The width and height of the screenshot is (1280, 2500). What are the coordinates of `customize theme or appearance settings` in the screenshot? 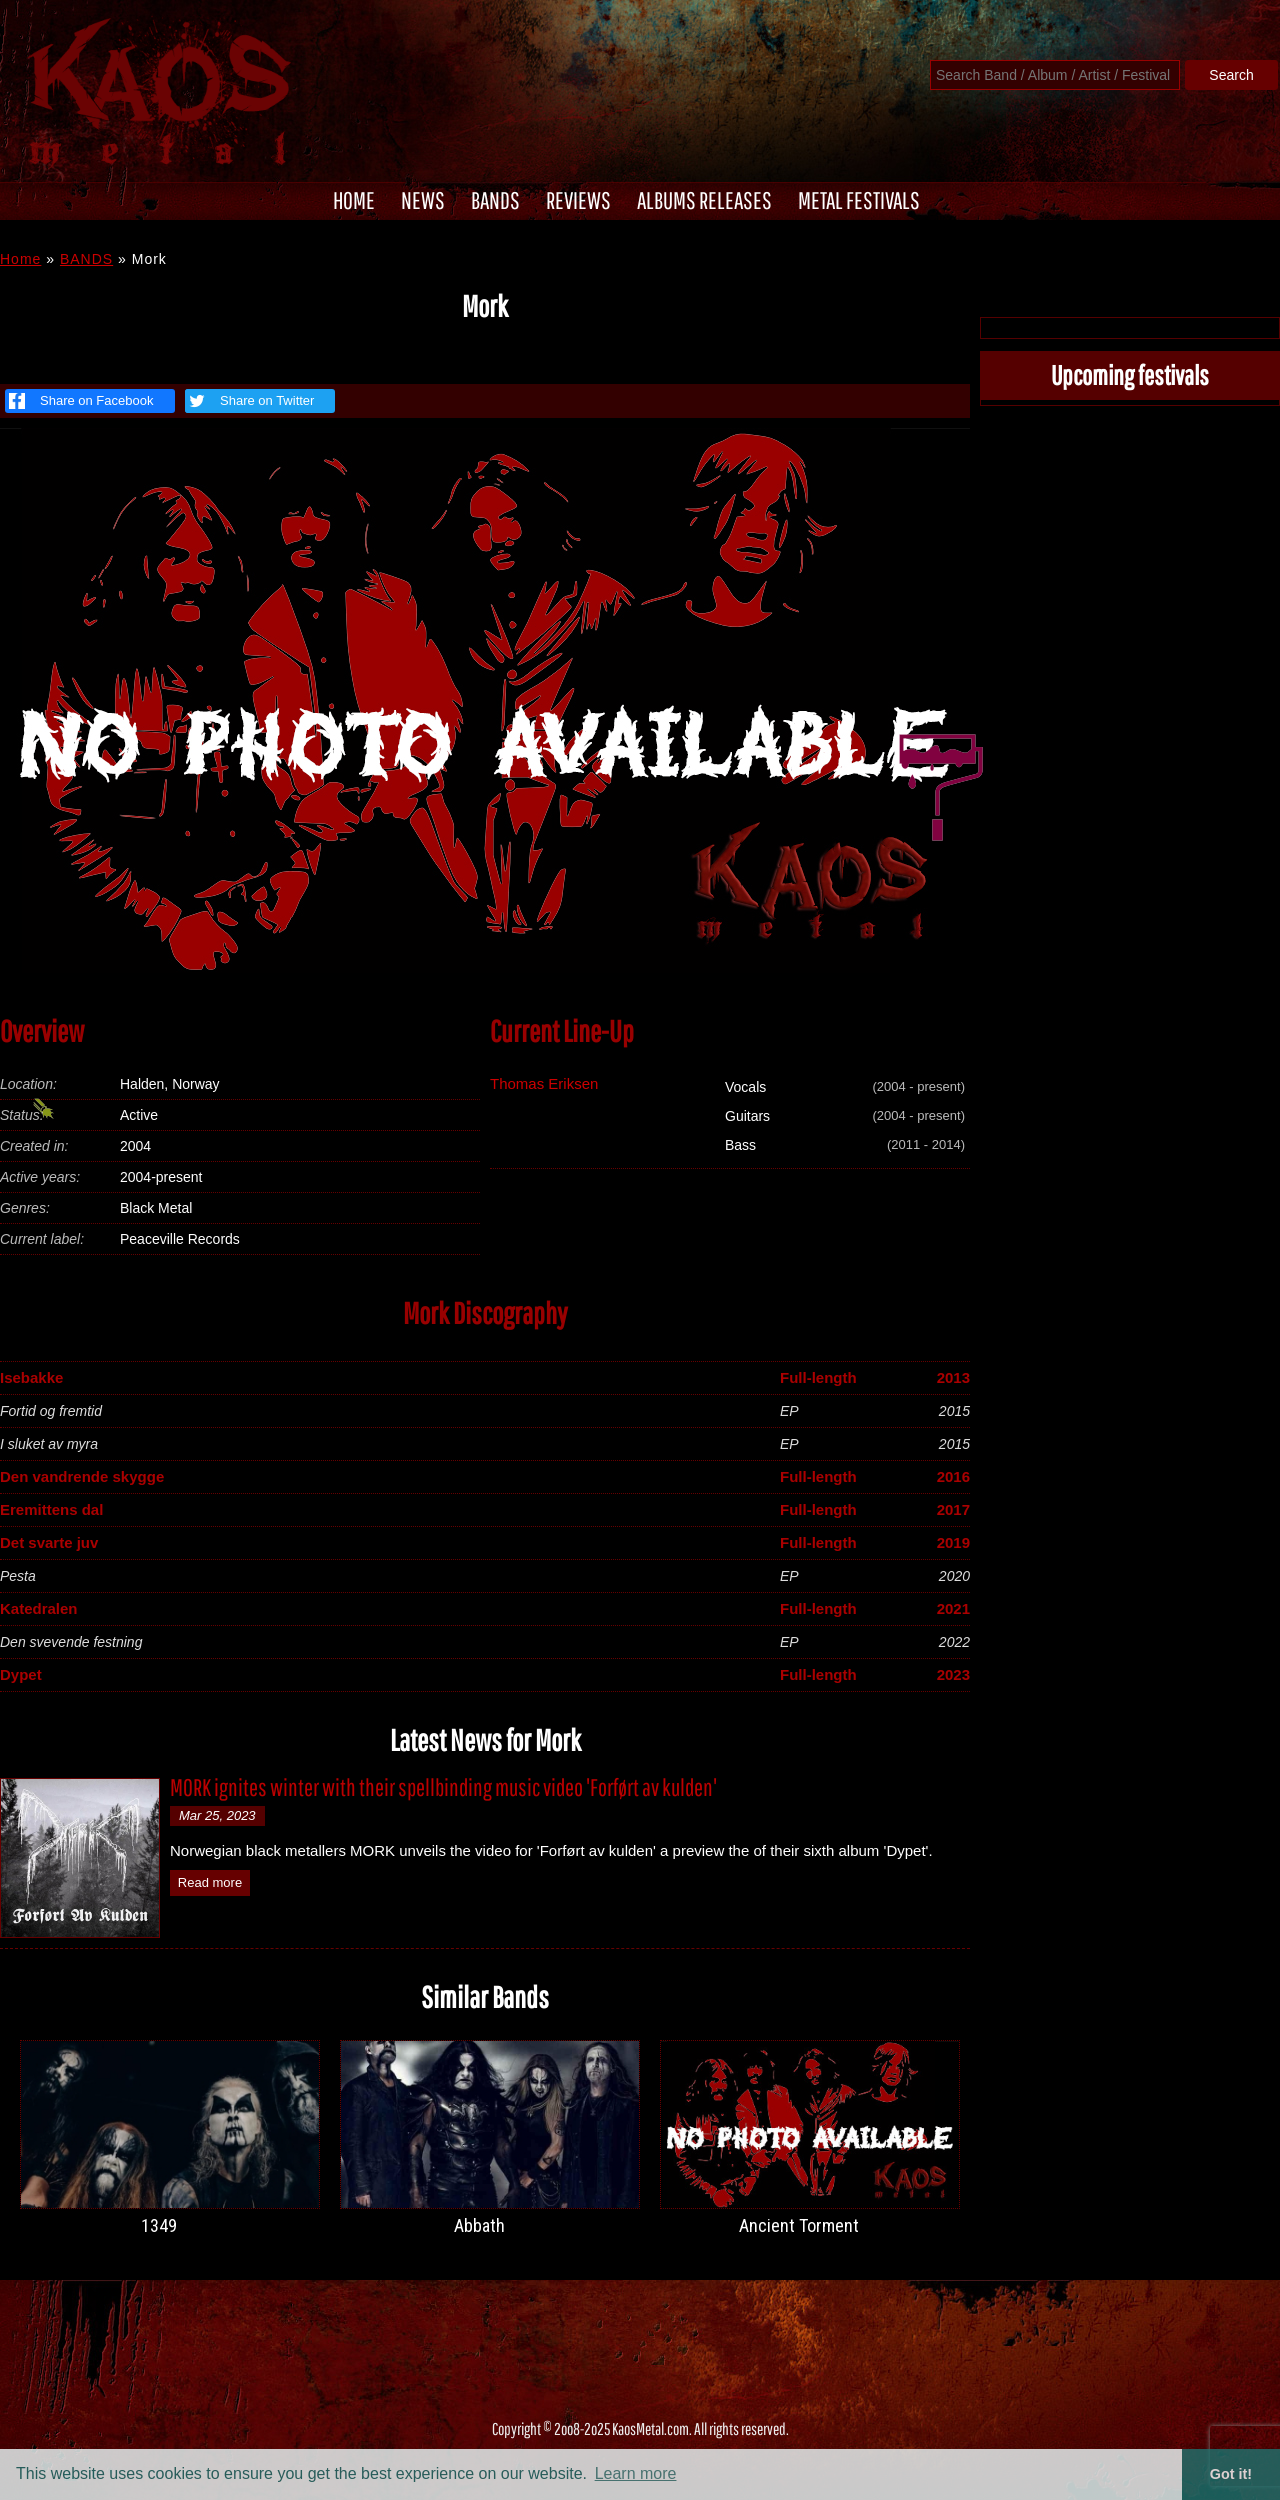 It's located at (937, 787).